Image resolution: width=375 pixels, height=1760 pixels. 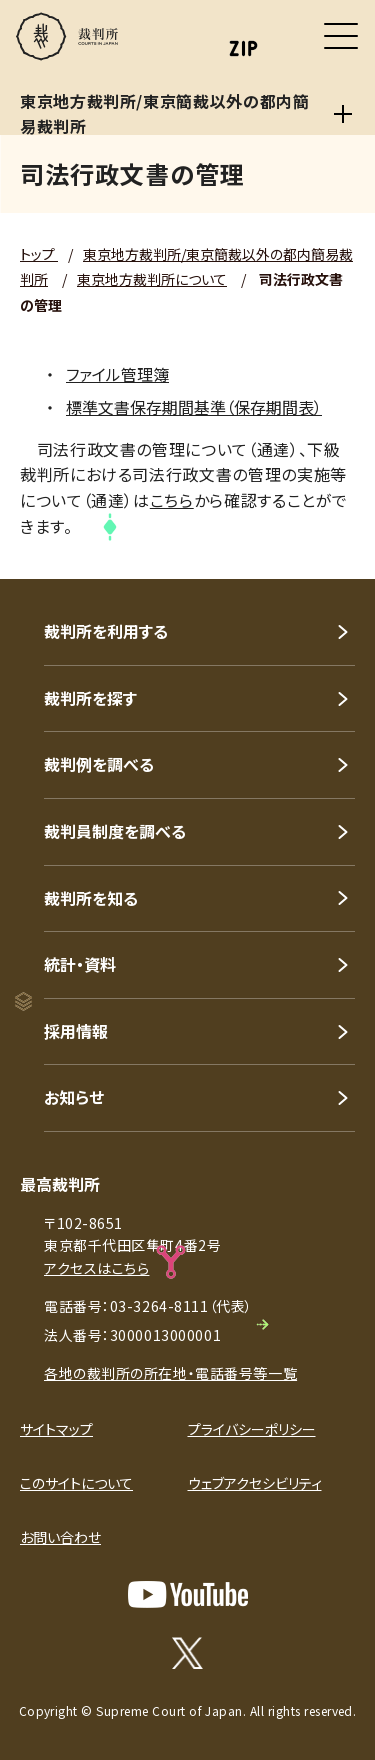 What do you see at coordinates (110, 527) in the screenshot?
I see `align keyframe to vertical center` at bounding box center [110, 527].